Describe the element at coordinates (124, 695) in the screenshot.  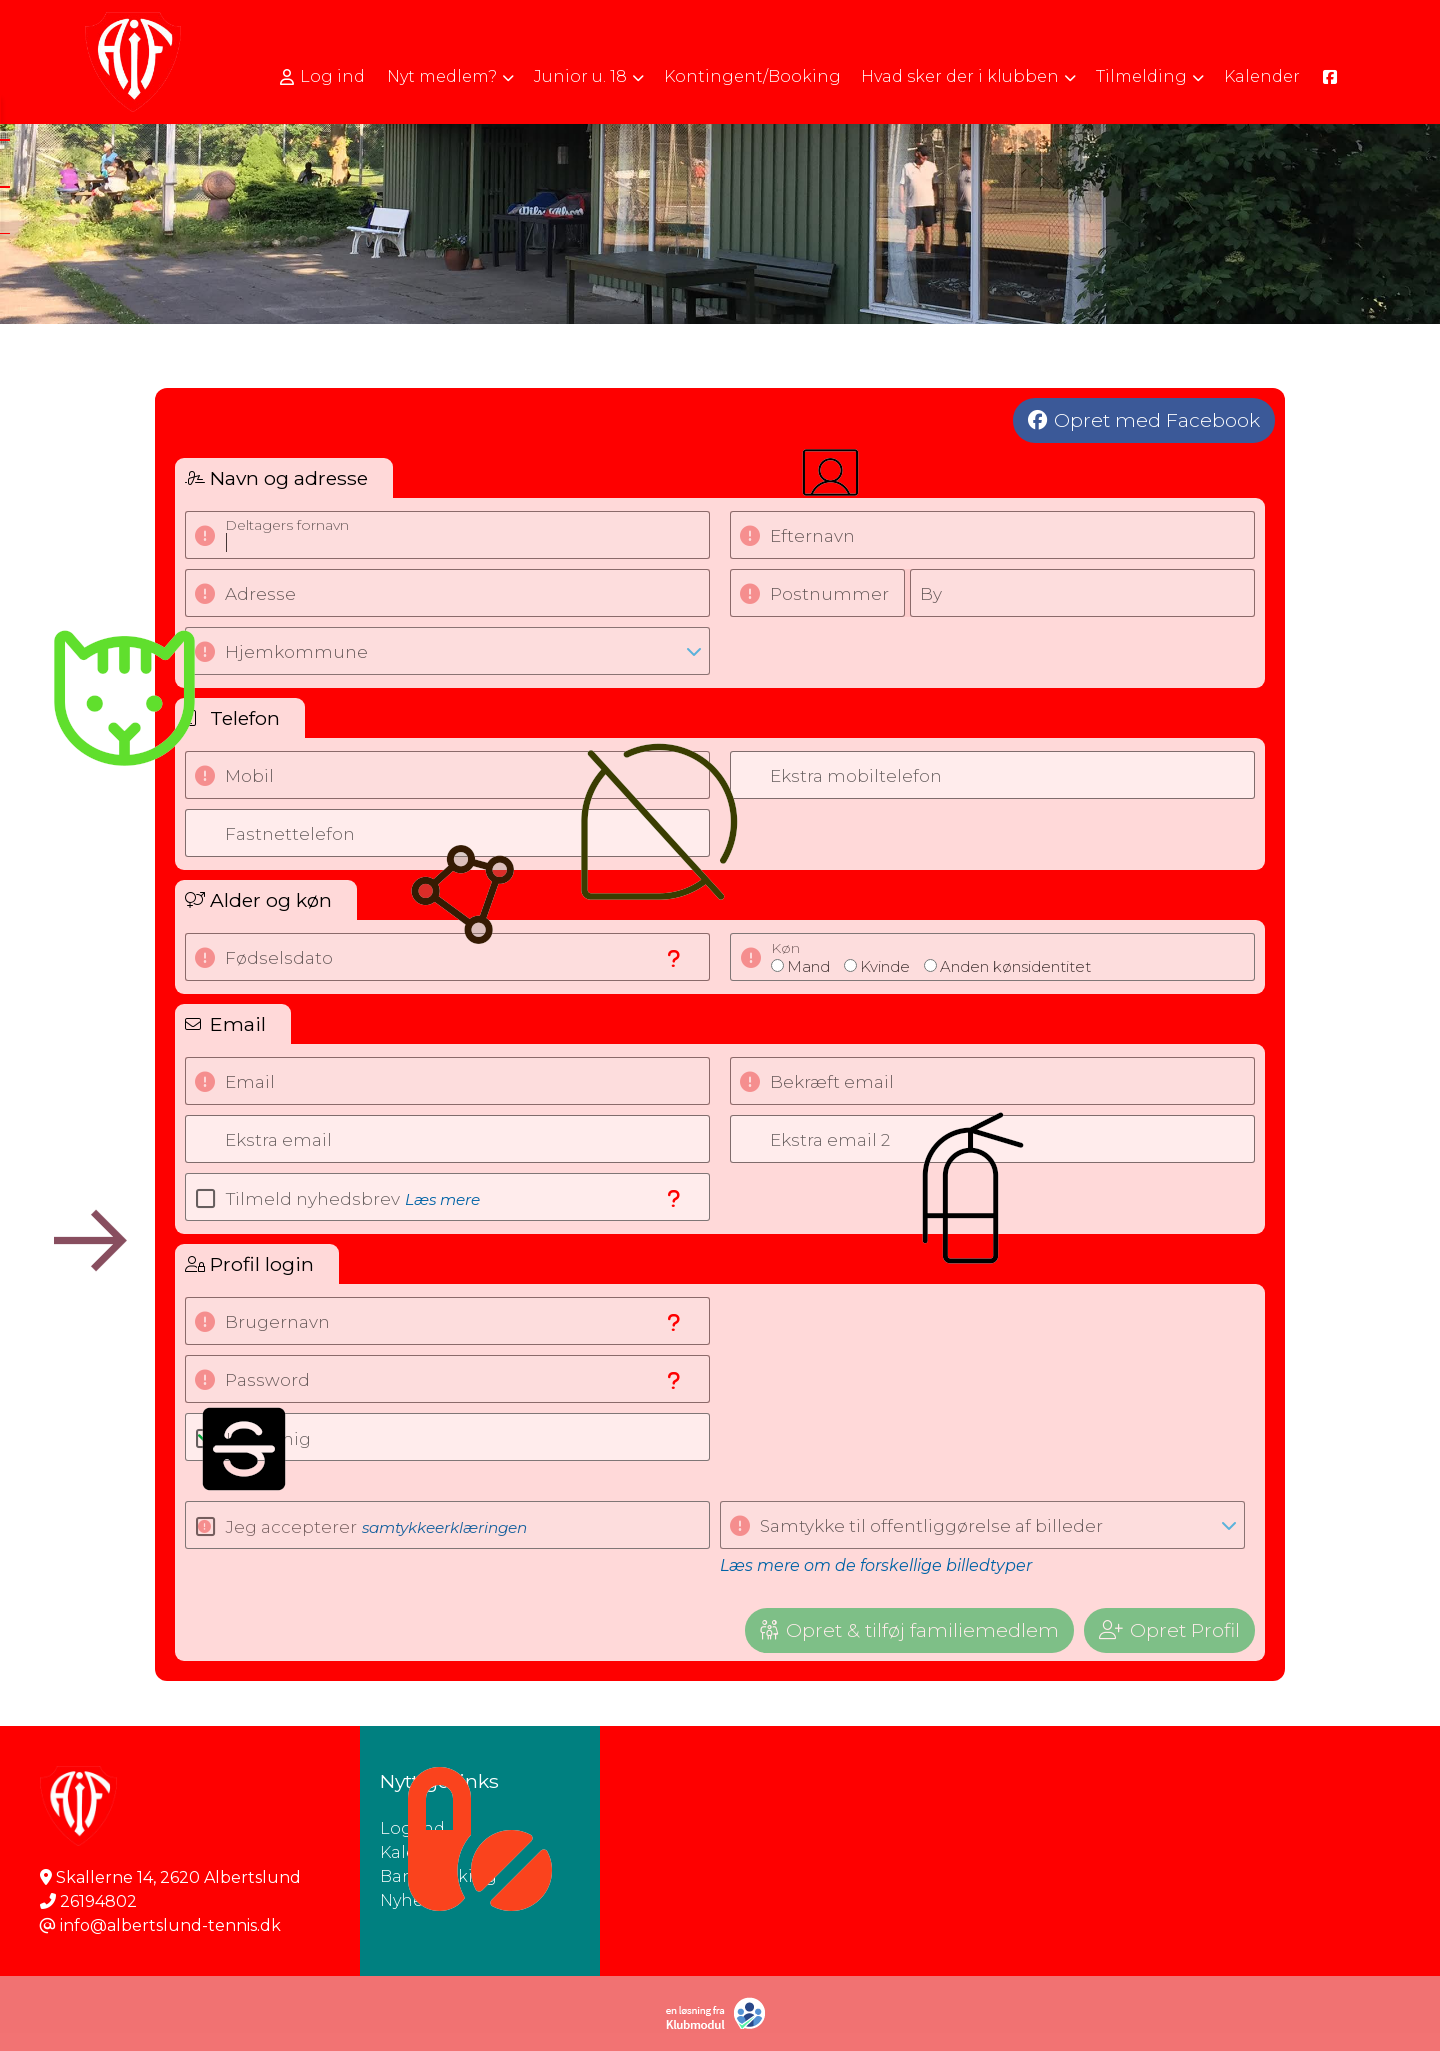
I see `view pet or animal-related content` at that location.